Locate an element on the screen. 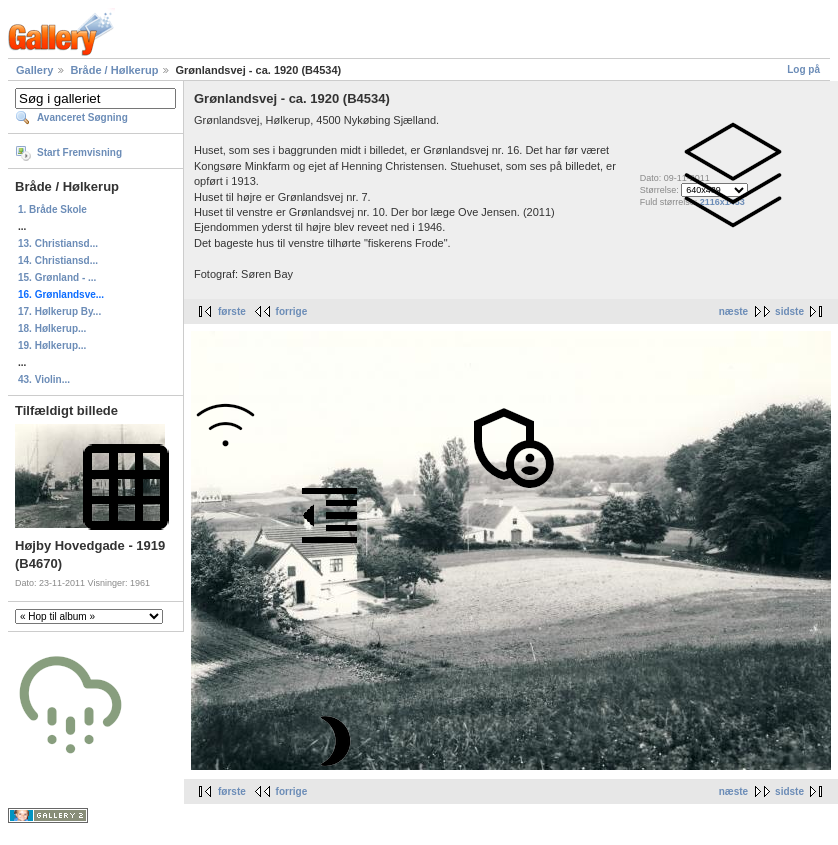 This screenshot has height=845, width=838. decrease text indentation is located at coordinates (329, 515).